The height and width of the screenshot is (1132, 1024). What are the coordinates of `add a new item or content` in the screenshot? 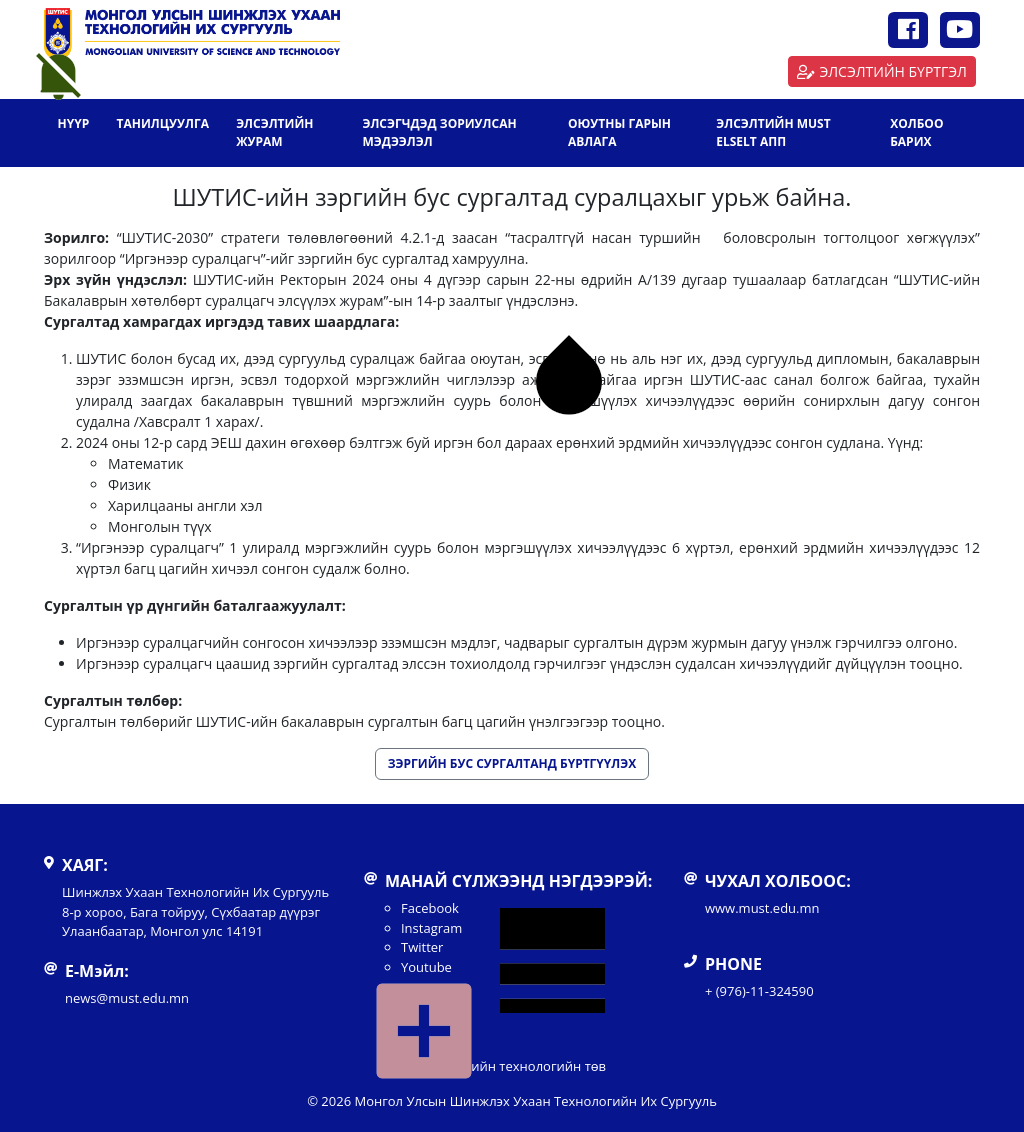 It's located at (424, 1031).